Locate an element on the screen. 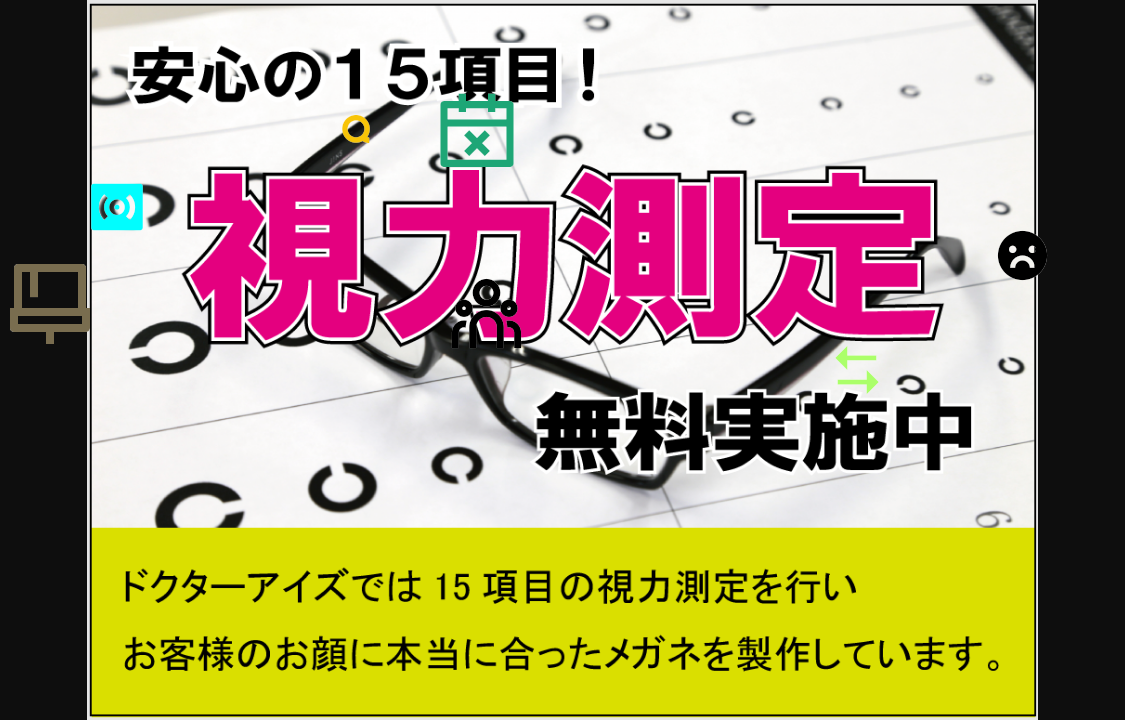  switch or swap between two items is located at coordinates (857, 370).